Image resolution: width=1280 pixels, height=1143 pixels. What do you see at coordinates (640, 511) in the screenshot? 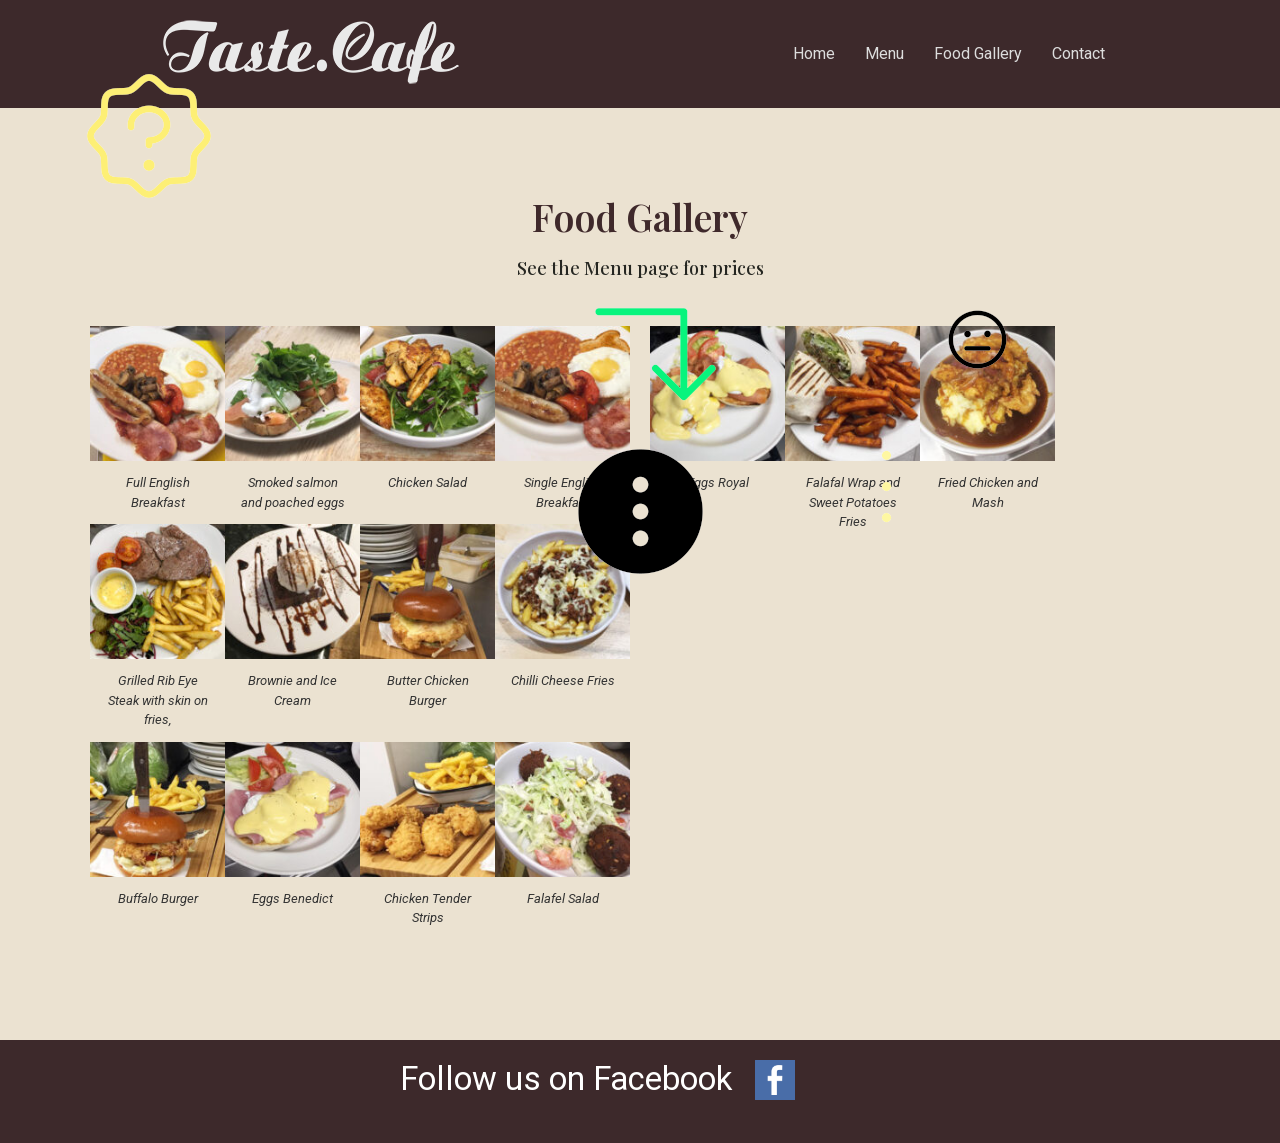
I see `open more options menu` at bounding box center [640, 511].